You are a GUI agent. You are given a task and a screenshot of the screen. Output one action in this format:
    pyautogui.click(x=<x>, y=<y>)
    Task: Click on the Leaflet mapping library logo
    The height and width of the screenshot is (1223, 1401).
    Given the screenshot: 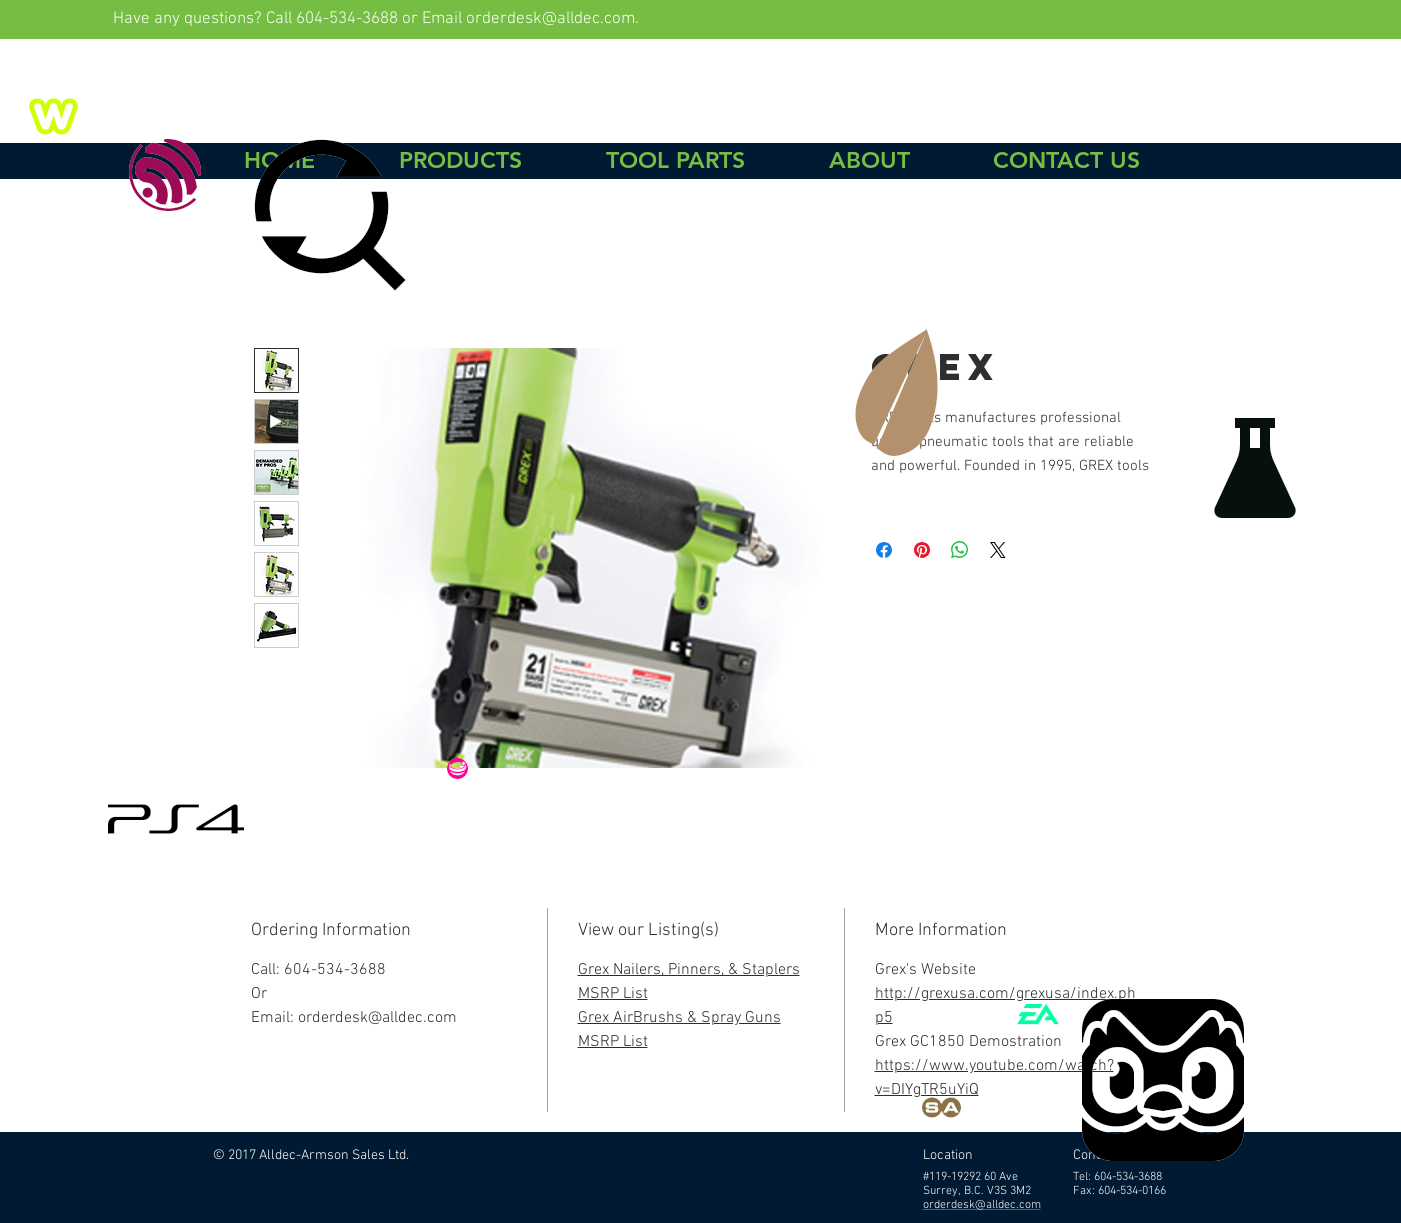 What is the action you would take?
    pyautogui.click(x=896, y=392)
    